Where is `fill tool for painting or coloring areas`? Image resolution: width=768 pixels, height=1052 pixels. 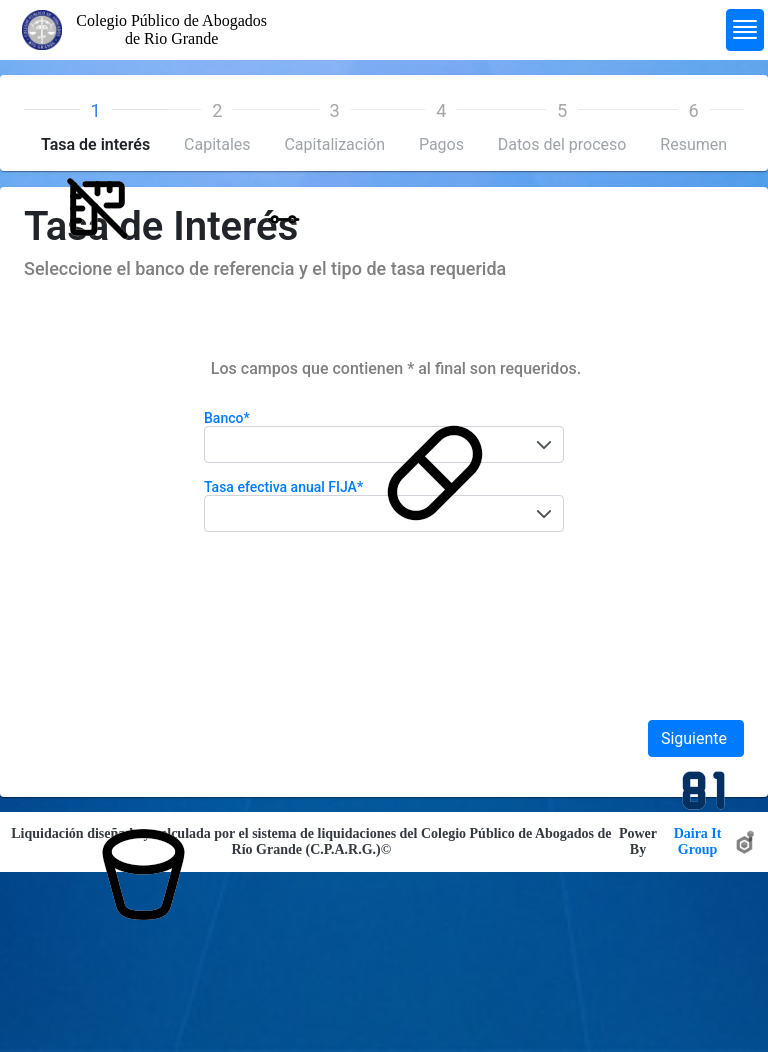
fill tool for painting or coloring areas is located at coordinates (143, 874).